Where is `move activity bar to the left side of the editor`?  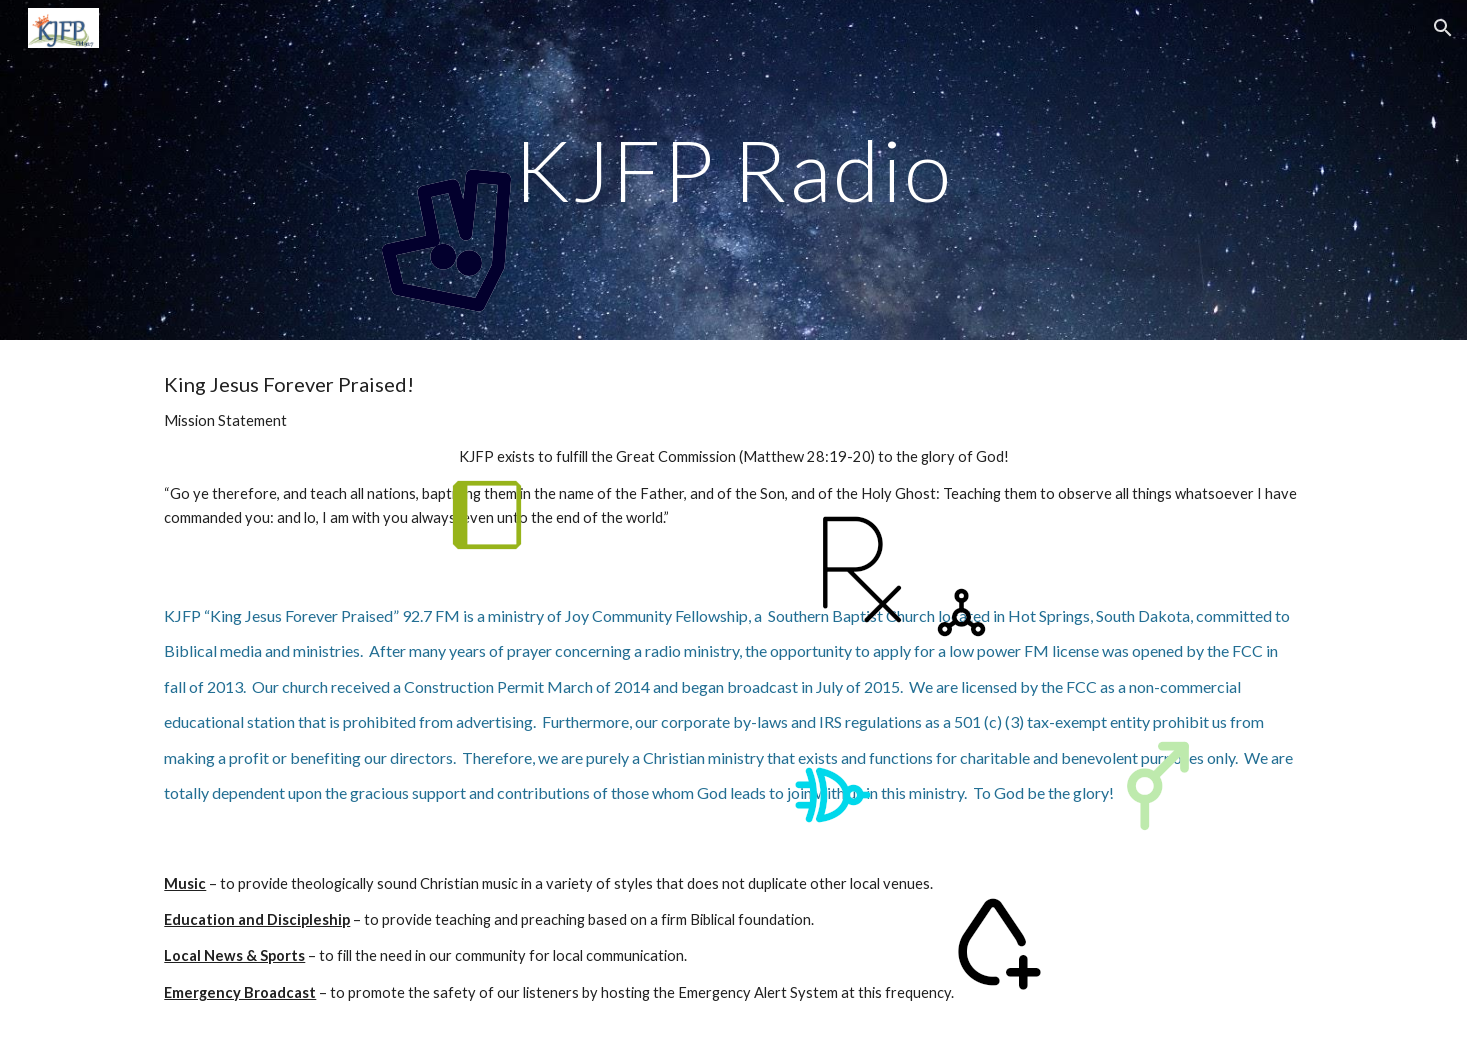
move activity bar to the left side of the editor is located at coordinates (487, 515).